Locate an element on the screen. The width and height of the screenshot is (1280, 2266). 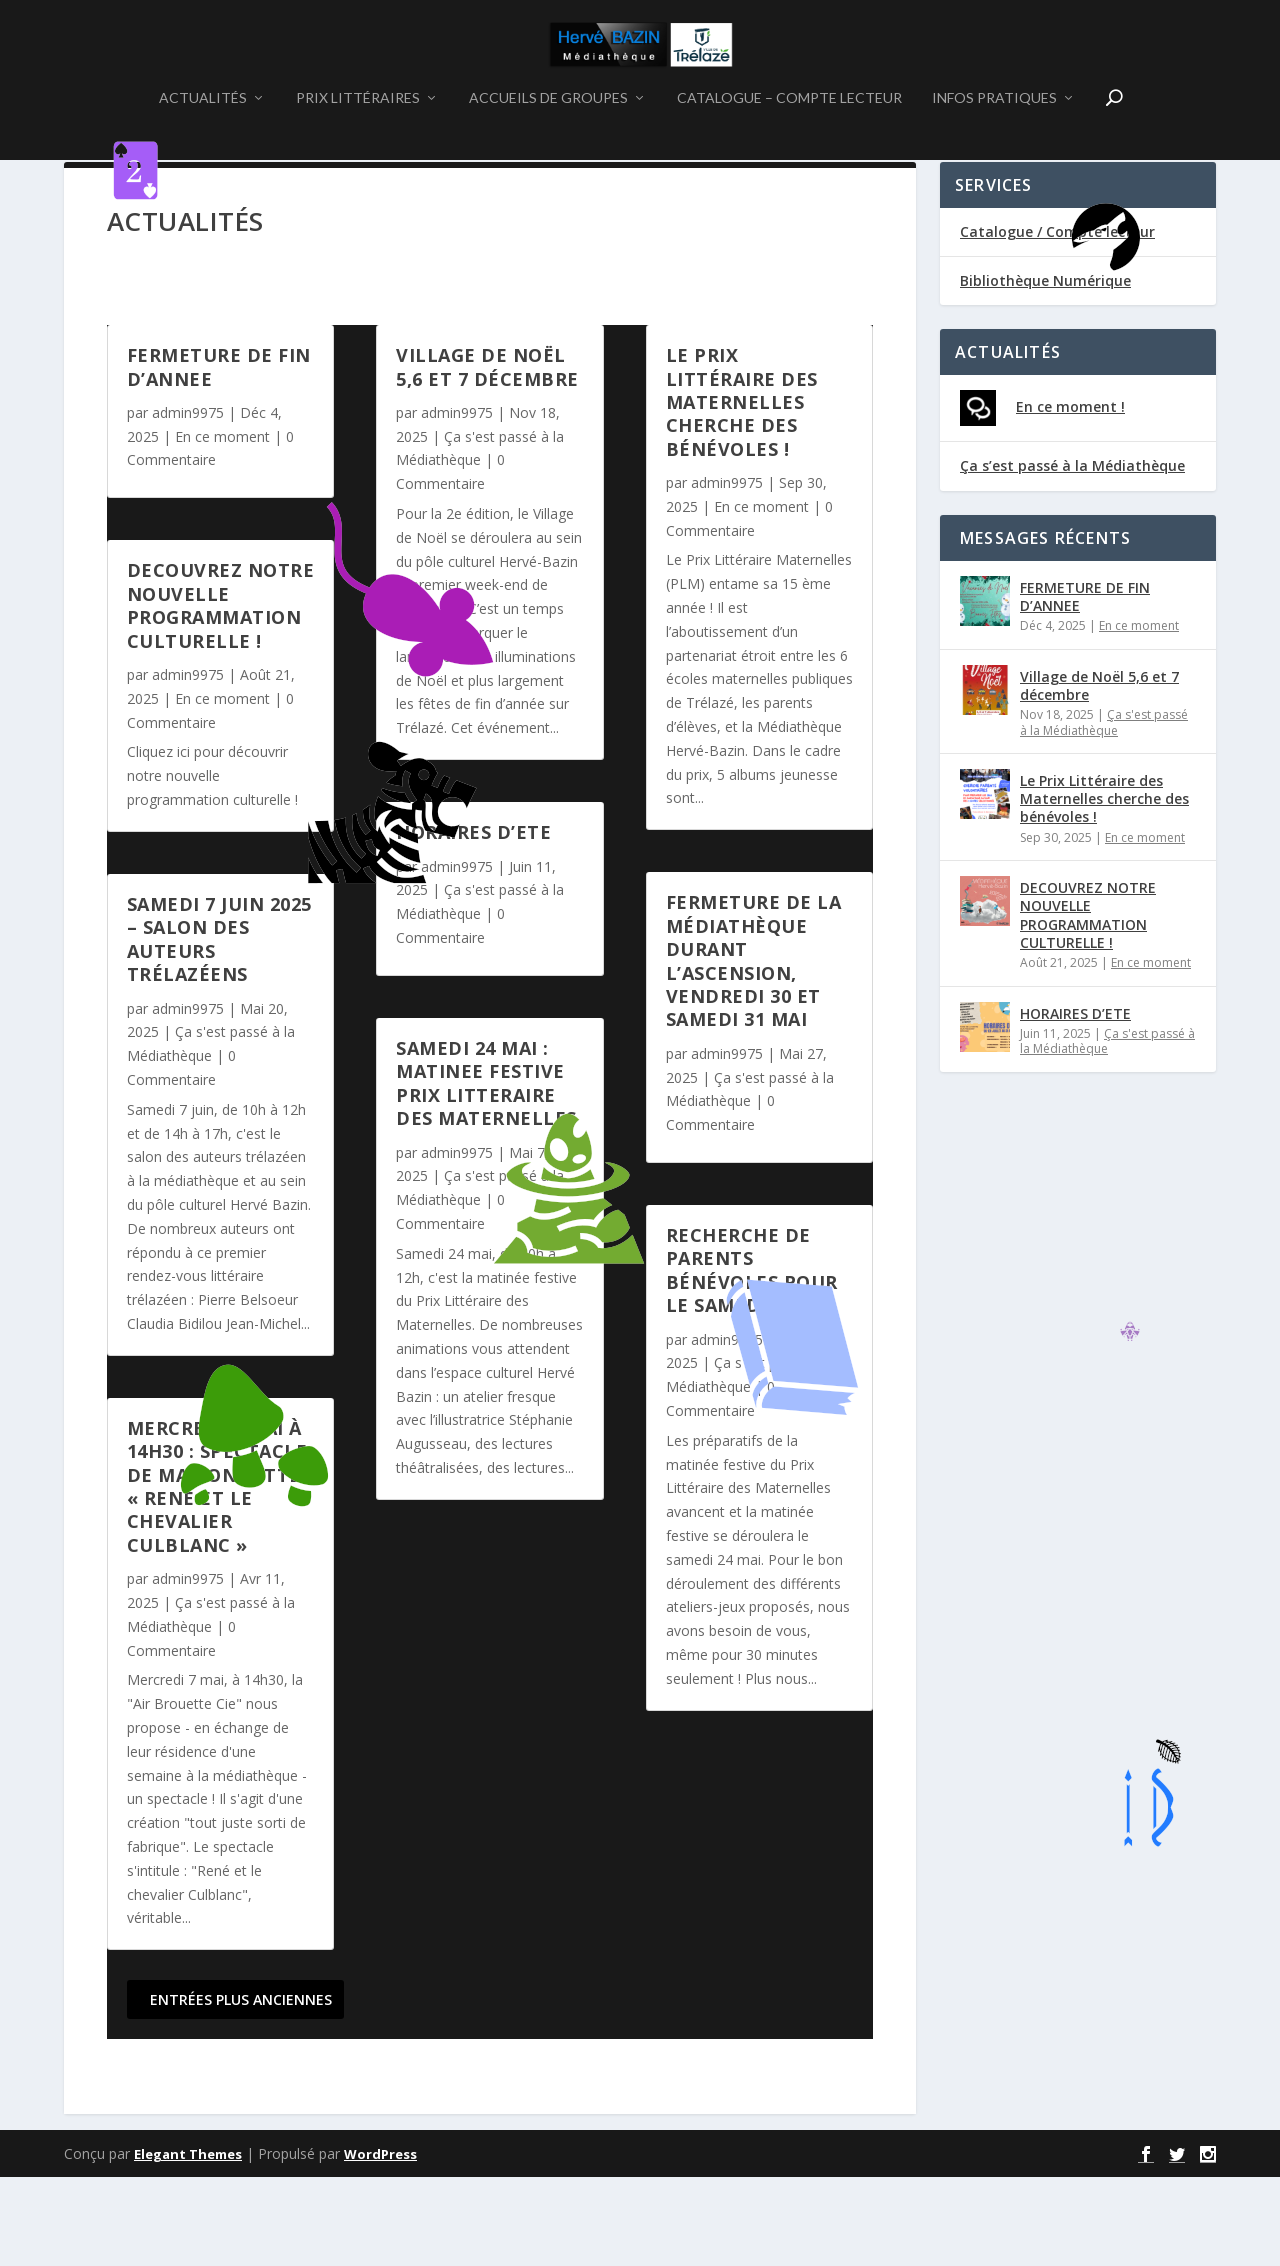
select mouse character or pet is located at coordinates (412, 589).